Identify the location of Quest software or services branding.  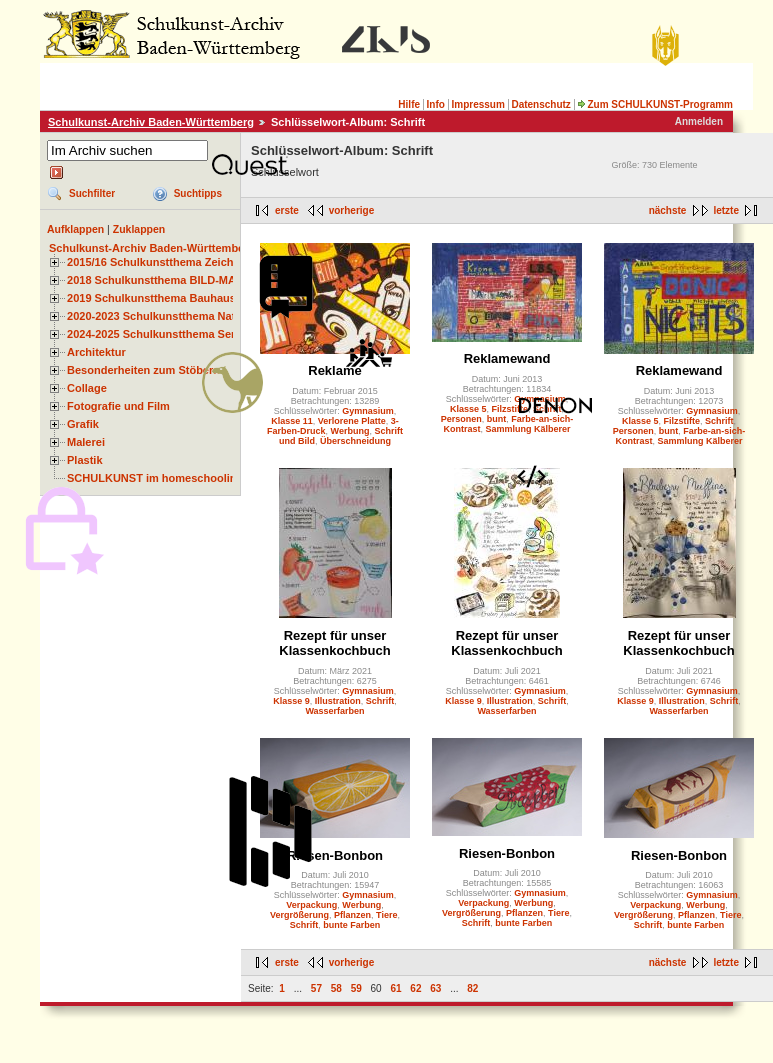
(250, 164).